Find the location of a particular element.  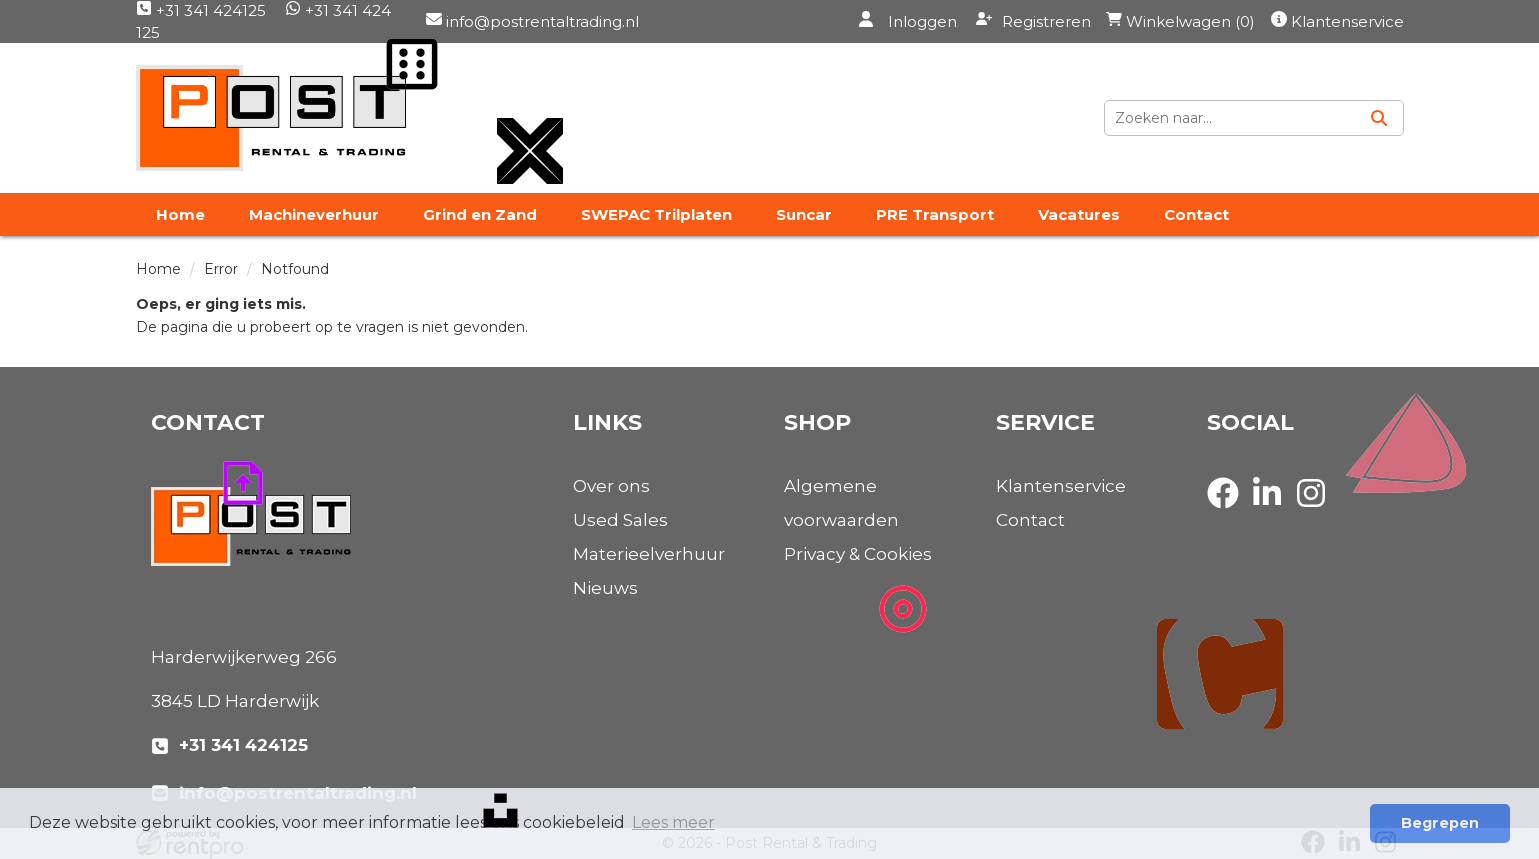

upload a file or document is located at coordinates (243, 483).